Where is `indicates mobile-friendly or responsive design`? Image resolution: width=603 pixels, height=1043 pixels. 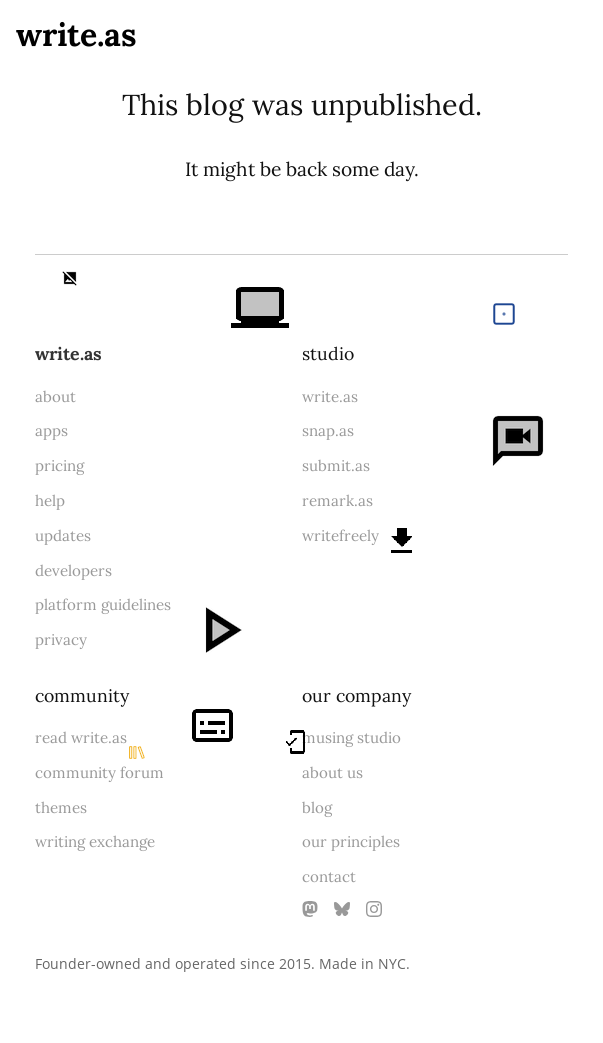 indicates mobile-friendly or responsive design is located at coordinates (295, 742).